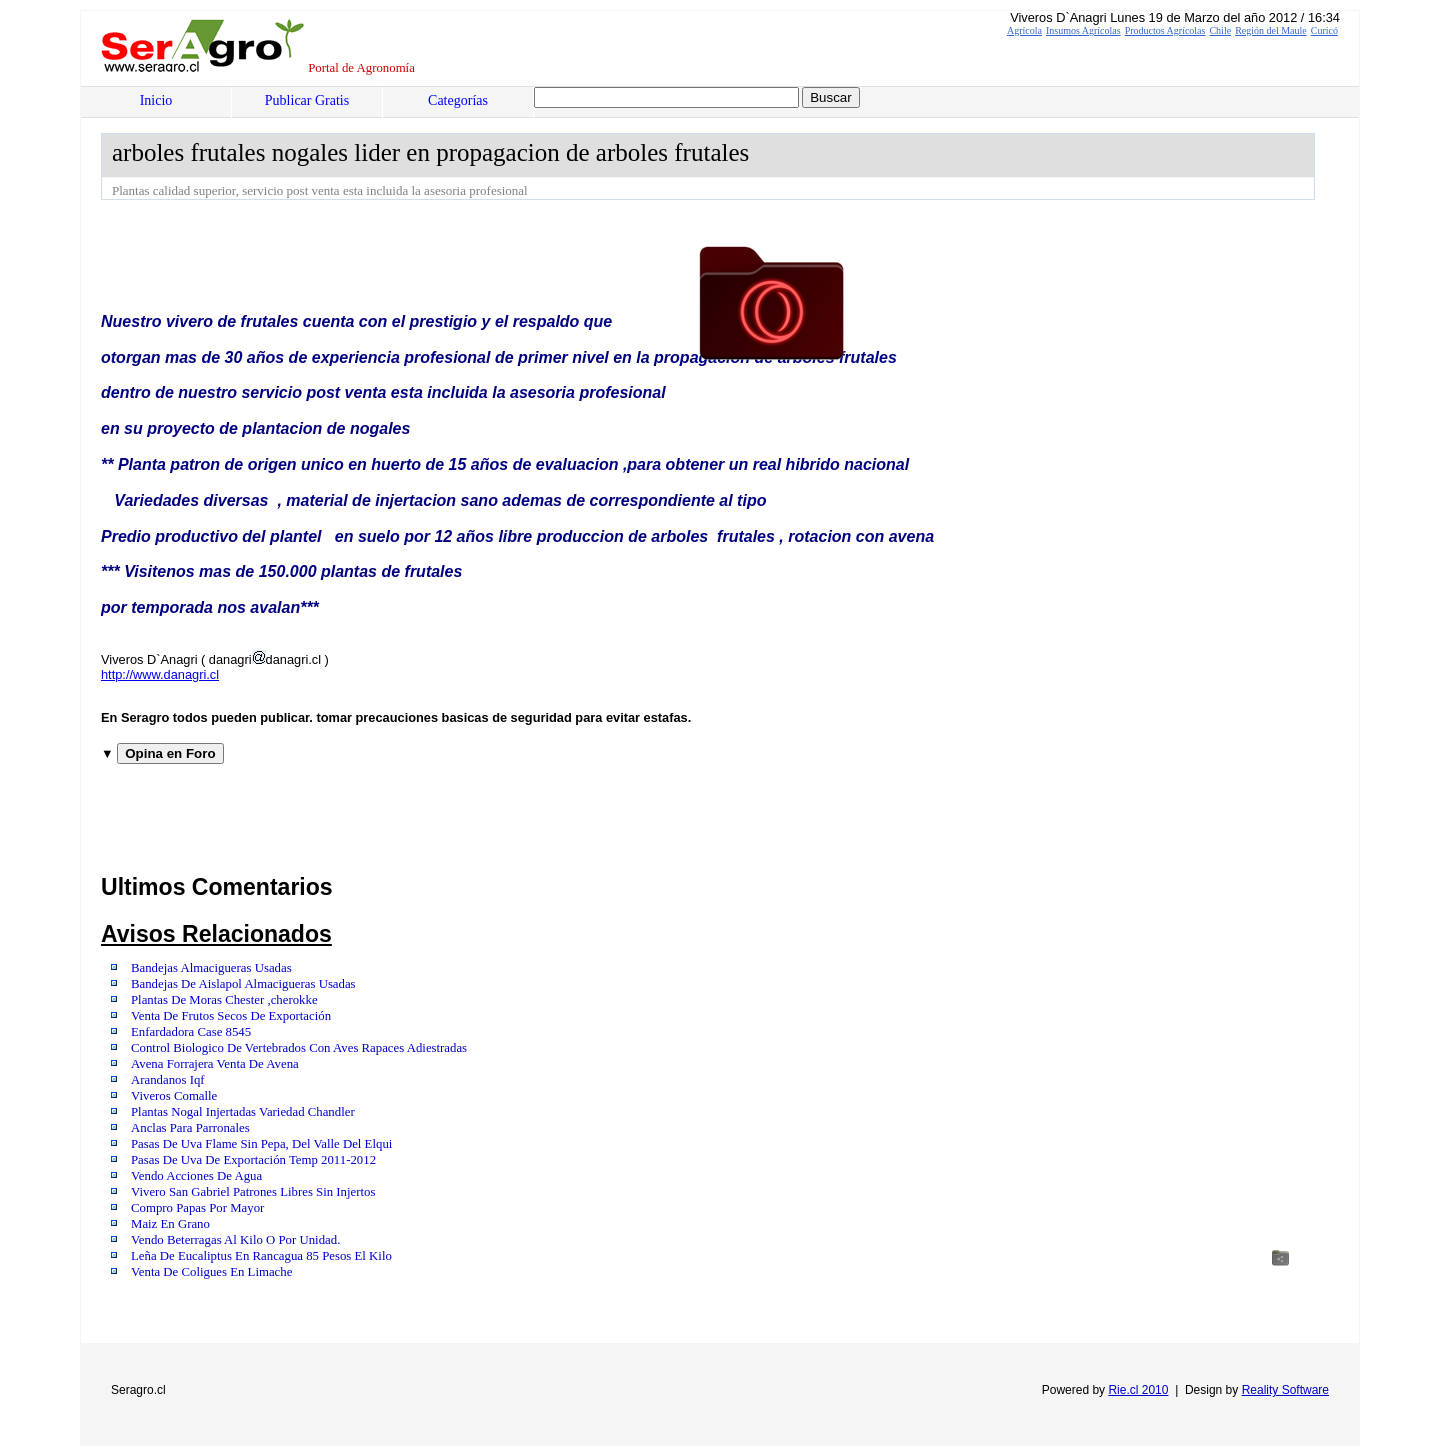 This screenshot has width=1440, height=1456. Describe the element at coordinates (771, 307) in the screenshot. I see `open Opera GX browser files folder` at that location.